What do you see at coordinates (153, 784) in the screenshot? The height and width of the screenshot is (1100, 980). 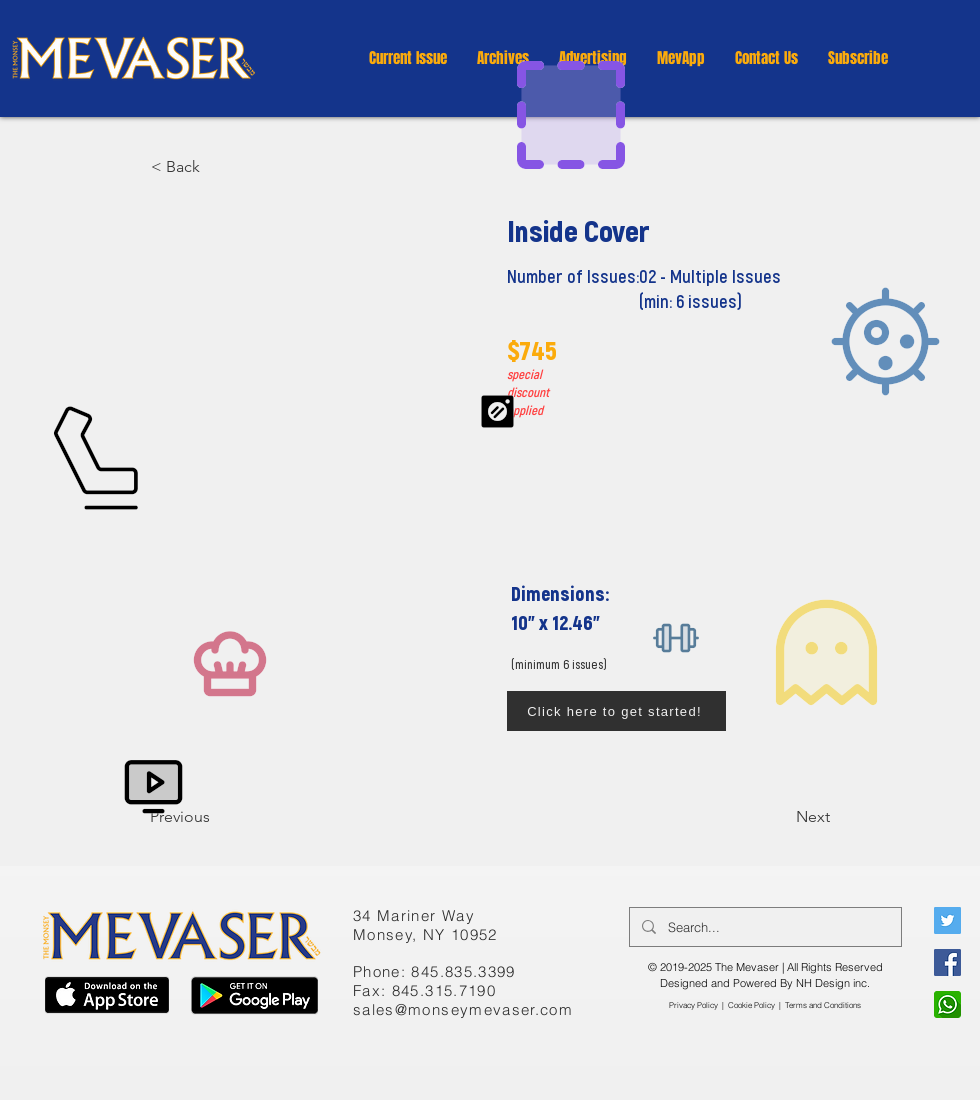 I see `play video on monitor or display` at bounding box center [153, 784].